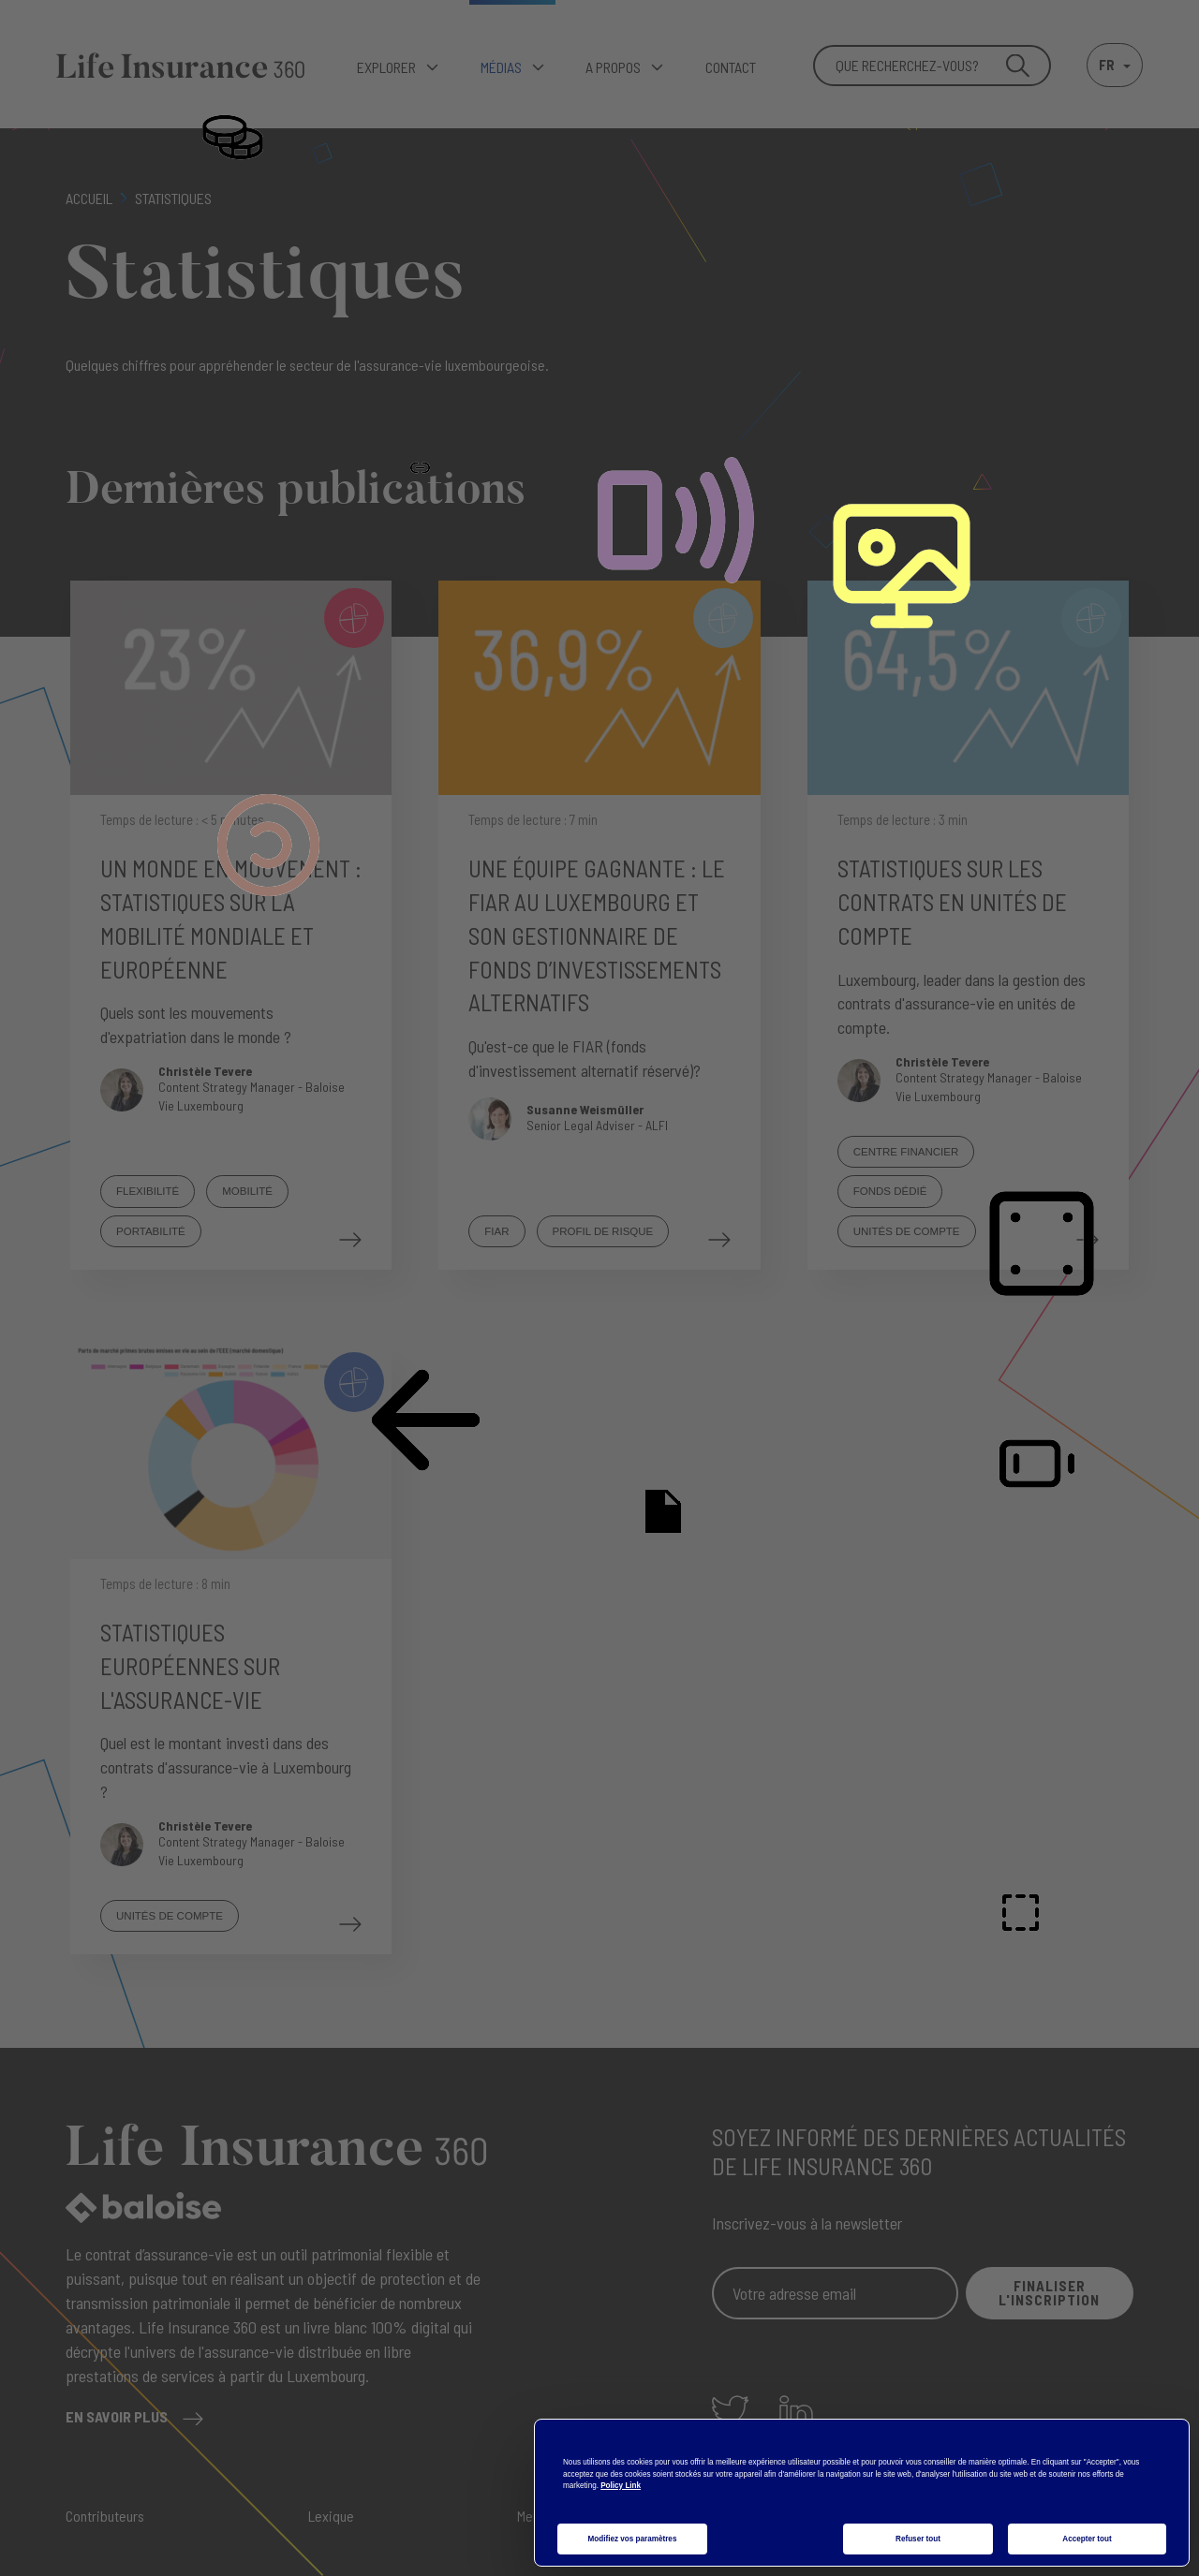  Describe the element at coordinates (675, 520) in the screenshot. I see `tap to pay with your phone` at that location.